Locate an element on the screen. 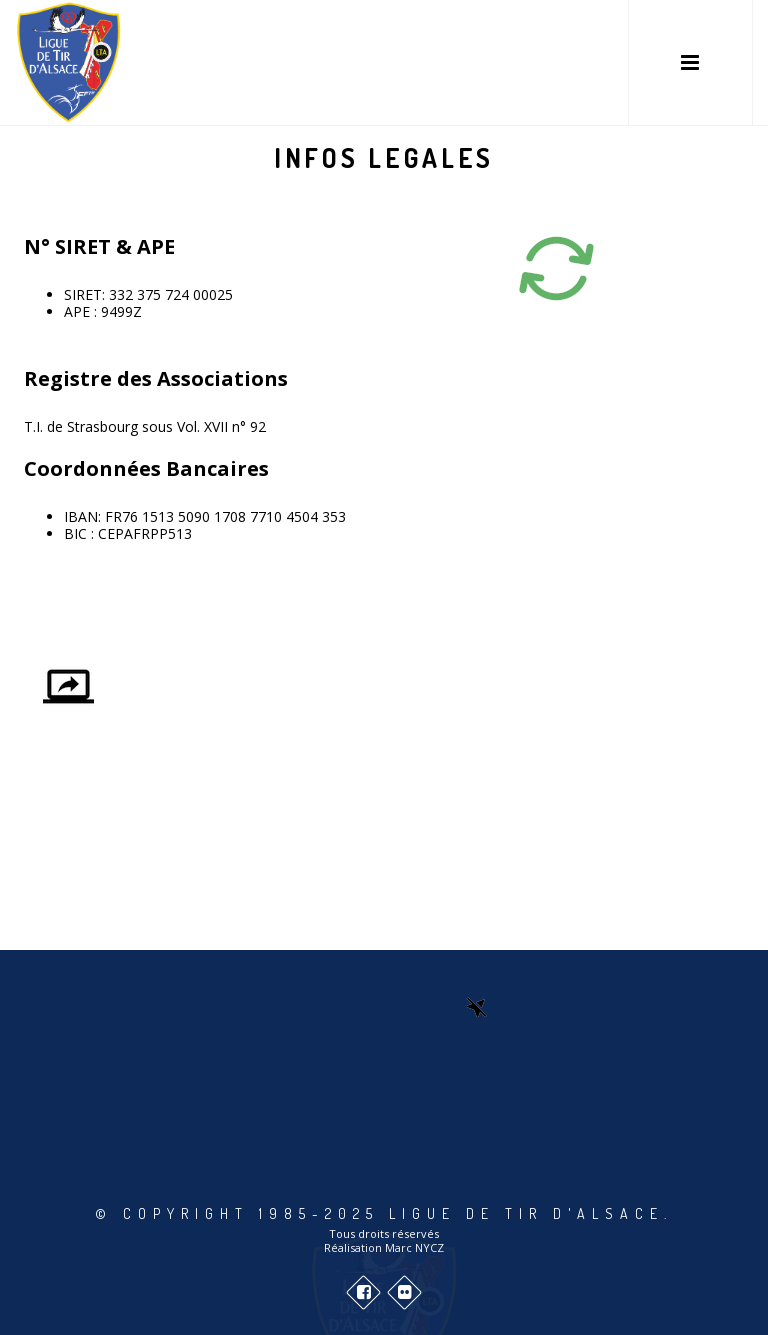 The height and width of the screenshot is (1335, 768). sync data across devices is located at coordinates (556, 268).